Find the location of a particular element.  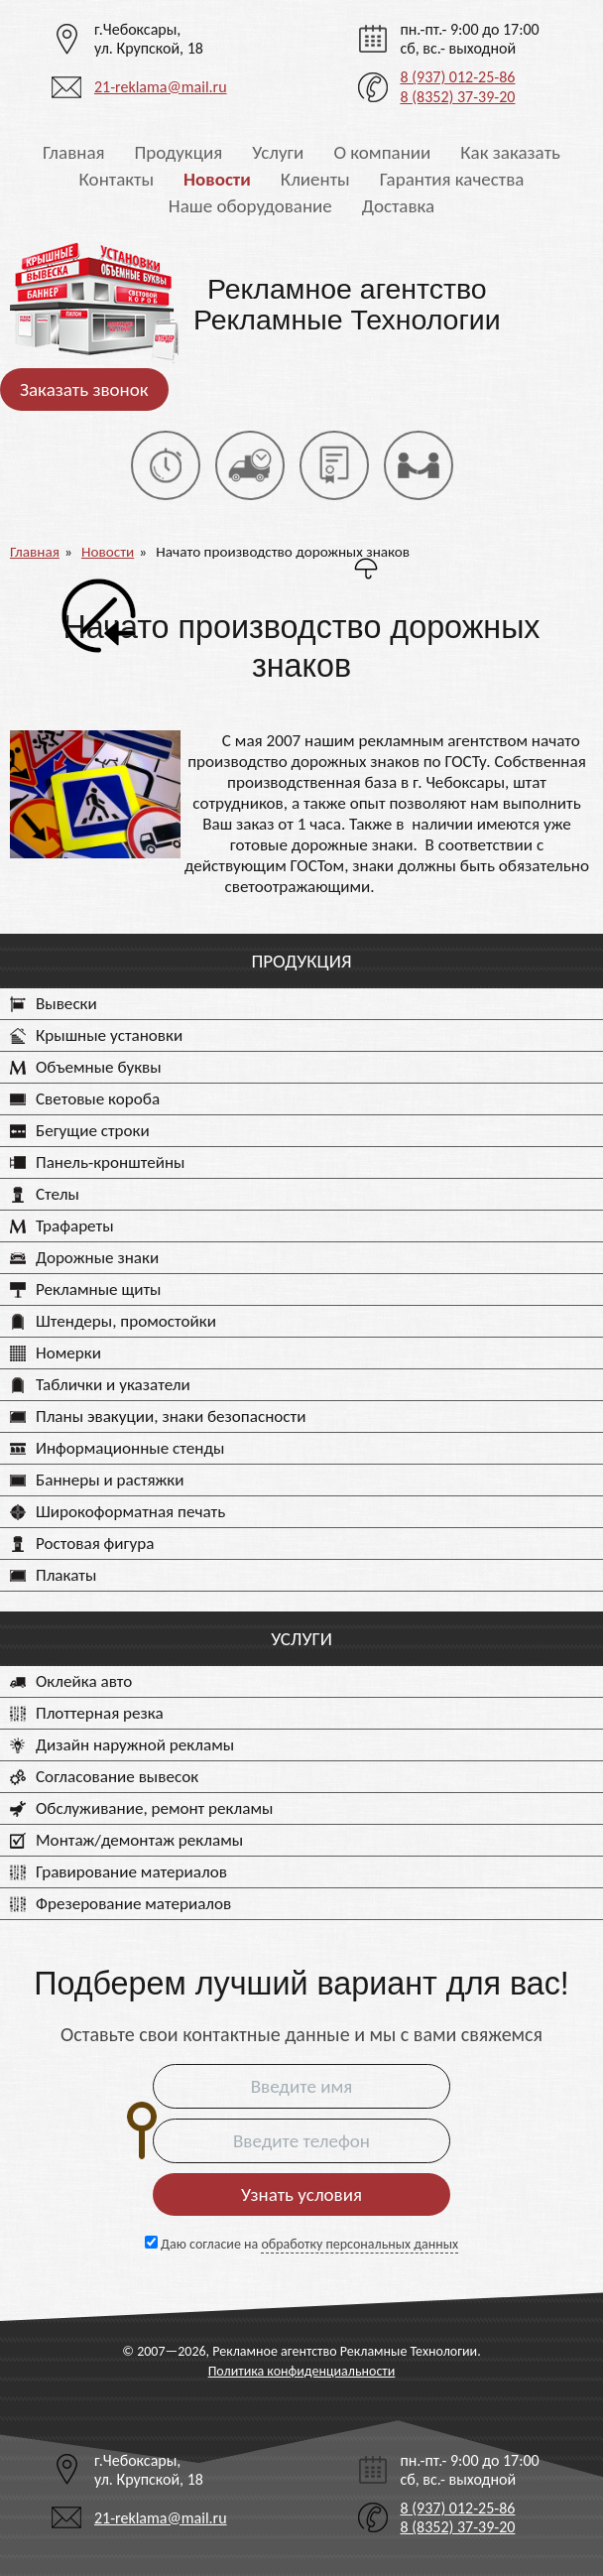

access weather protection or rain information is located at coordinates (366, 569).